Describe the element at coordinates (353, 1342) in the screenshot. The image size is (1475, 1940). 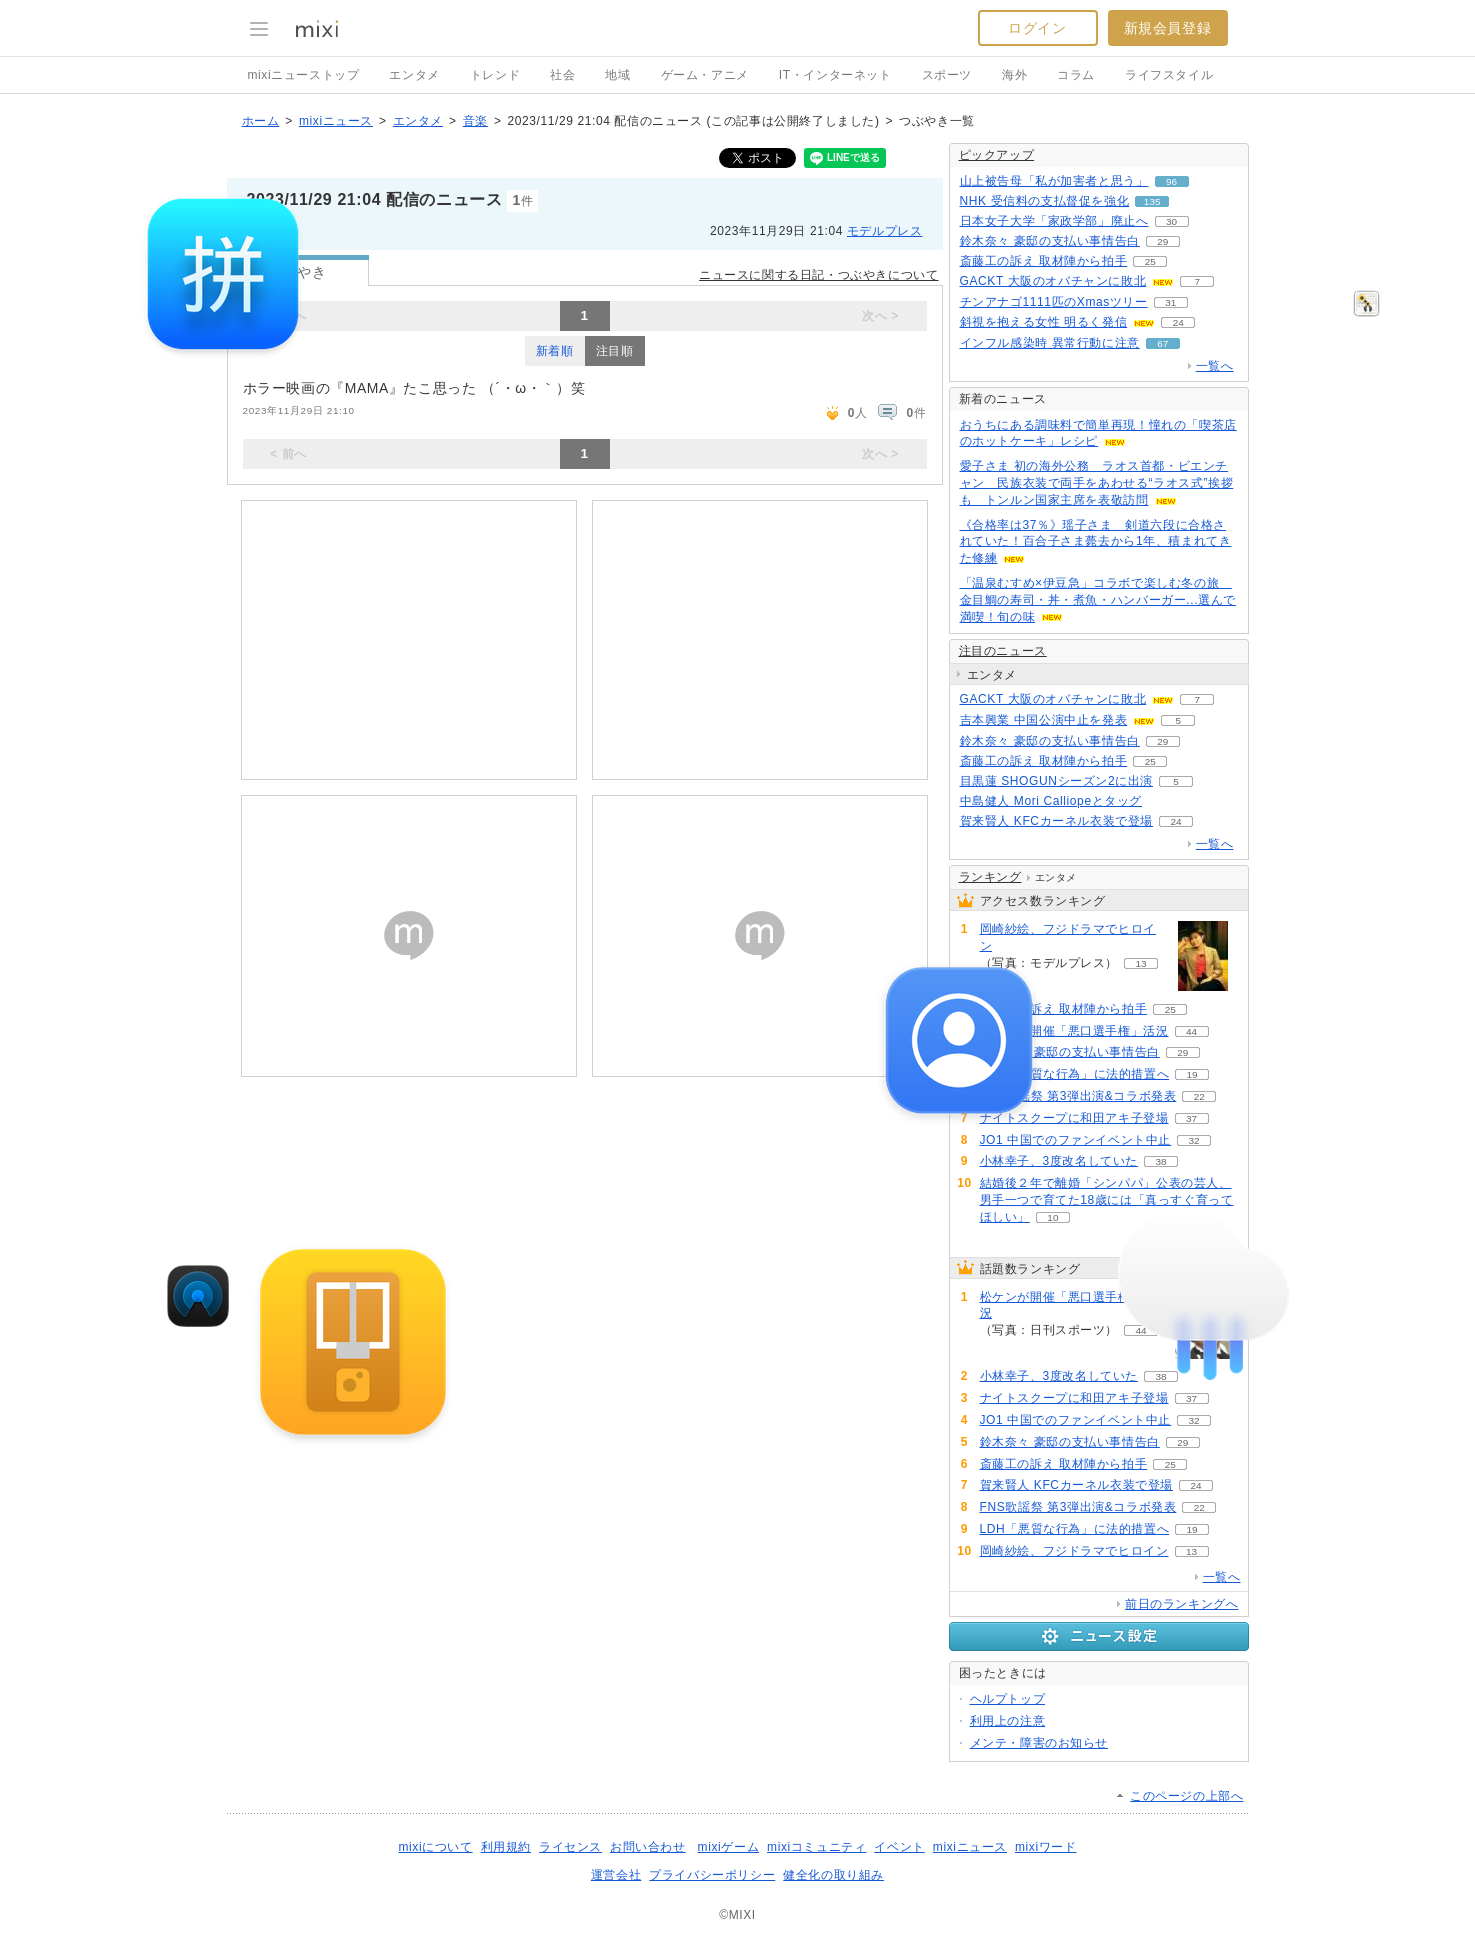
I see `open Piper mouse configuration app` at that location.